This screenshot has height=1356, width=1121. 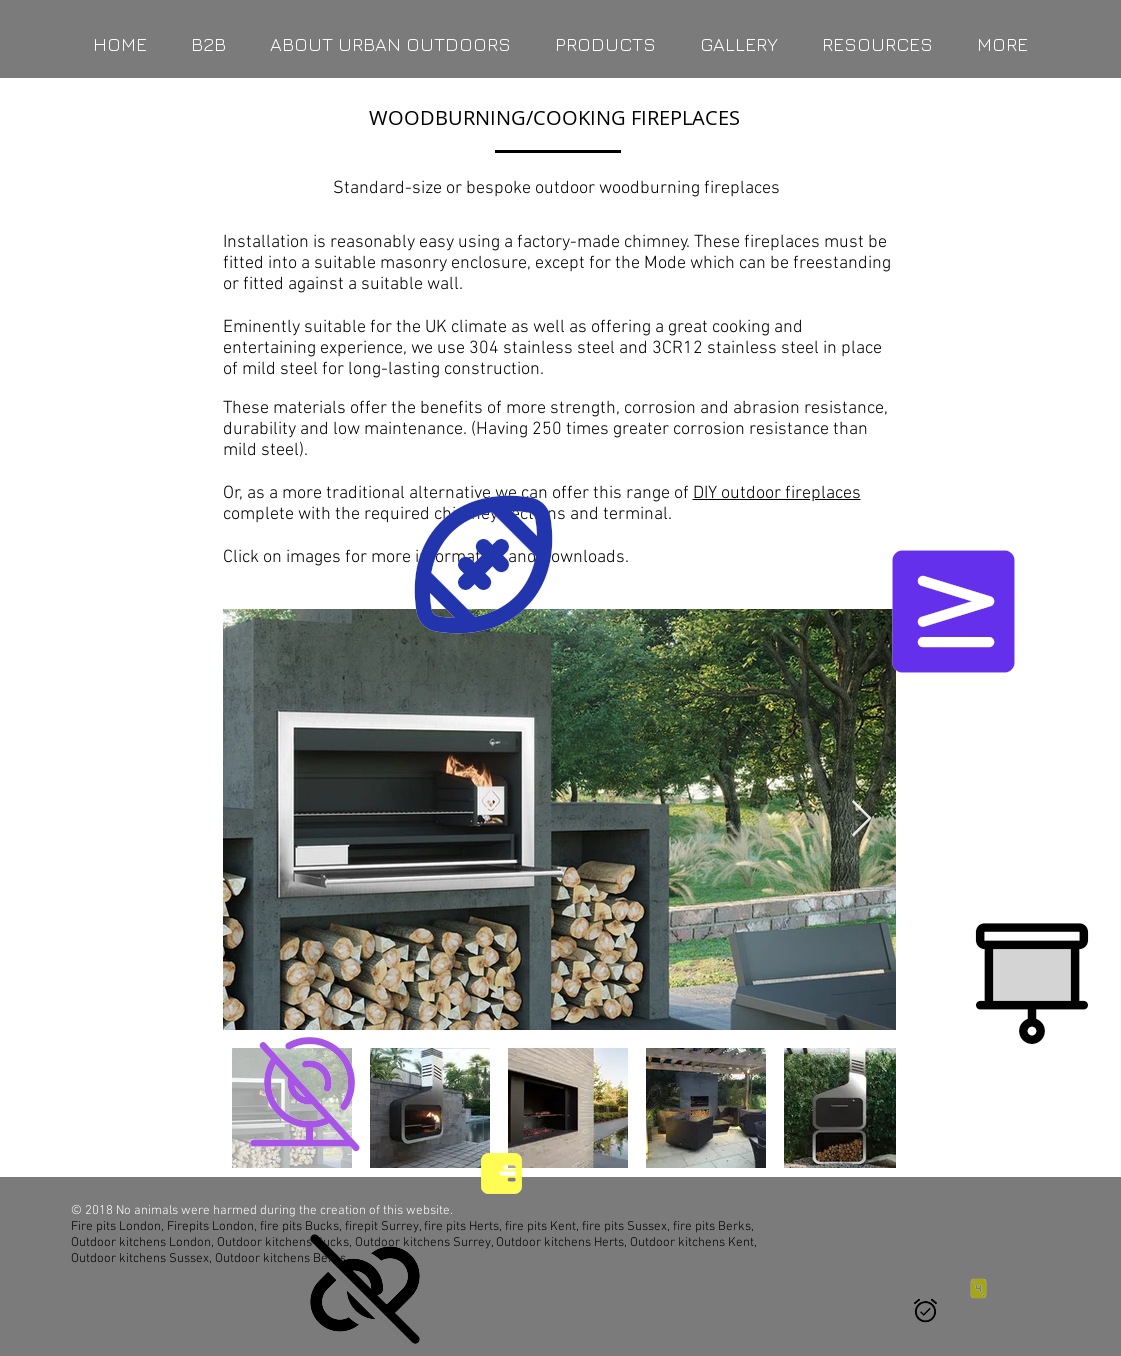 I want to click on camera is disabled or blocked, so click(x=309, y=1096).